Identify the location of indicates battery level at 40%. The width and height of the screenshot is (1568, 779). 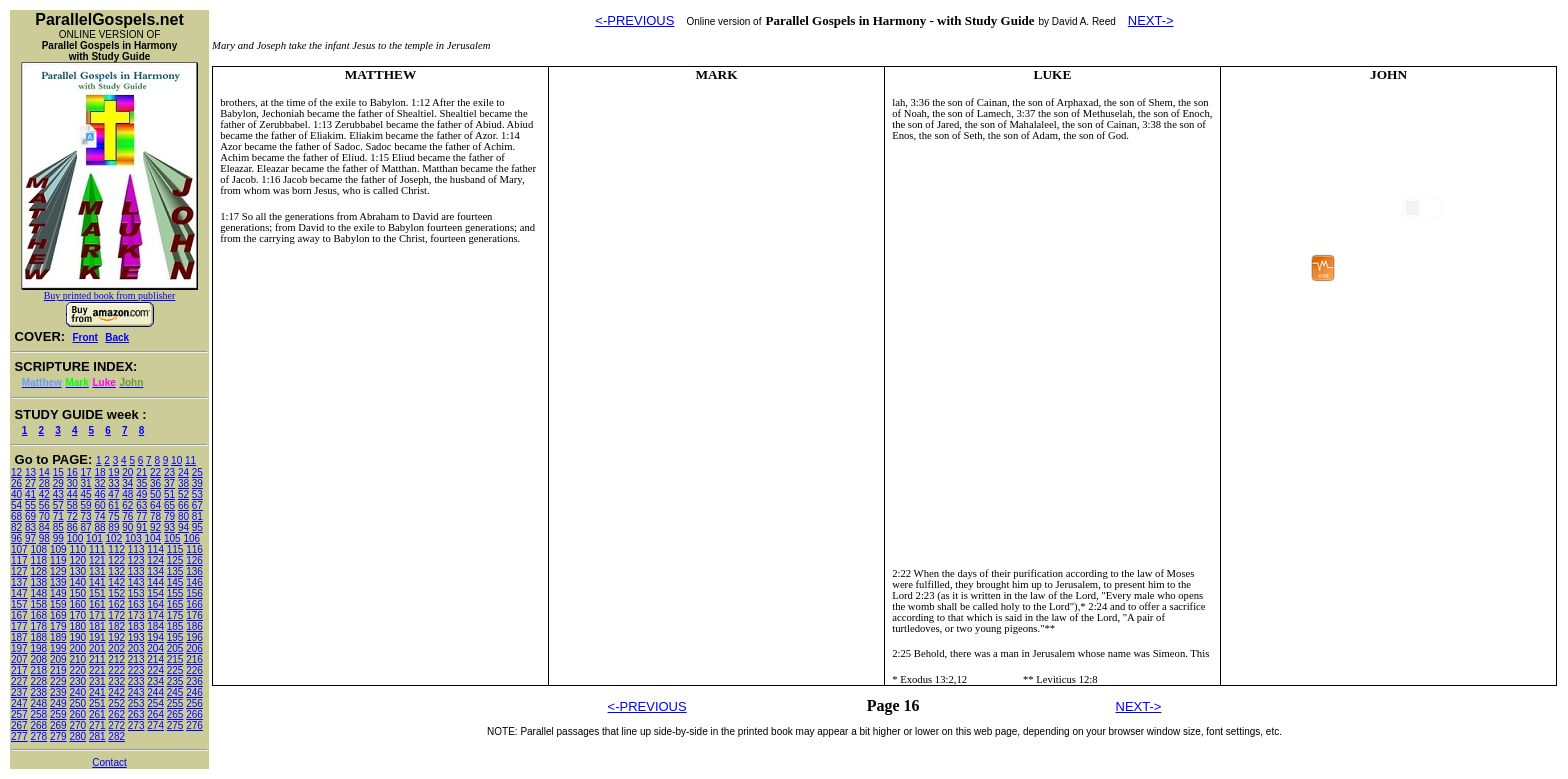
(1424, 208).